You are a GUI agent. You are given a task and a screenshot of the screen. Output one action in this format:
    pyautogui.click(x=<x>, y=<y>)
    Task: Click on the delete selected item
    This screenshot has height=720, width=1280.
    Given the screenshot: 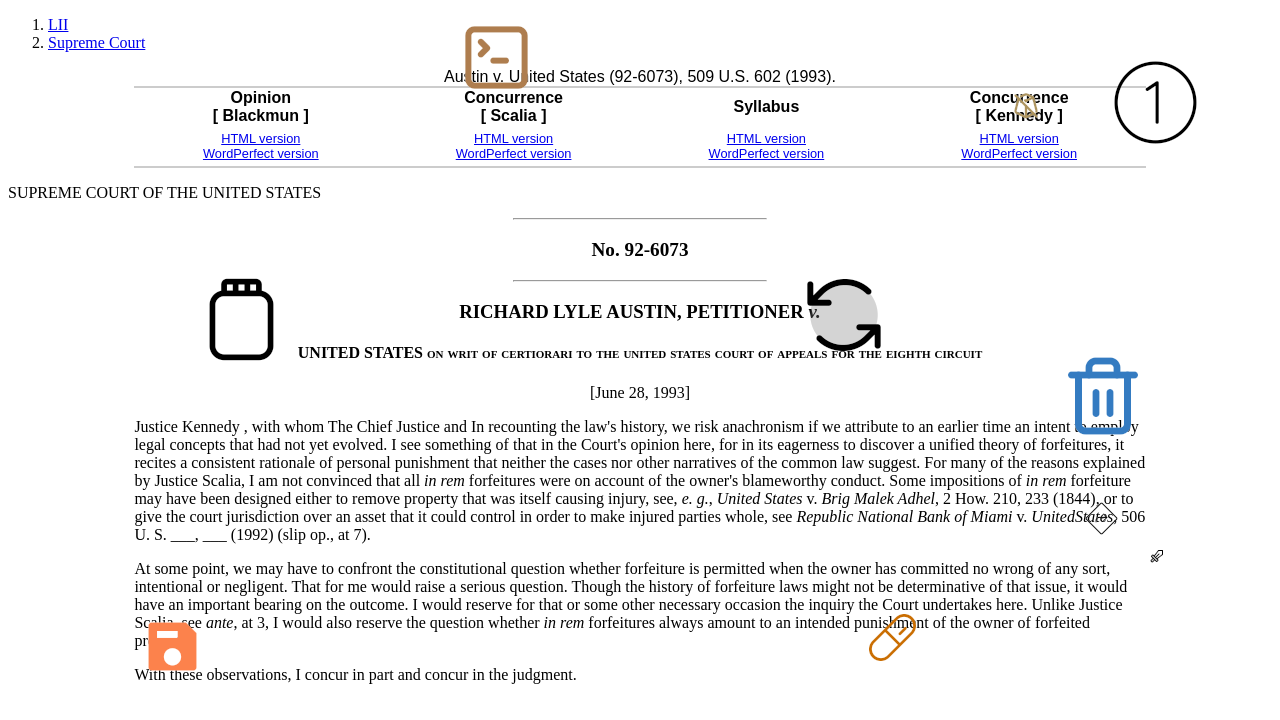 What is the action you would take?
    pyautogui.click(x=1103, y=396)
    